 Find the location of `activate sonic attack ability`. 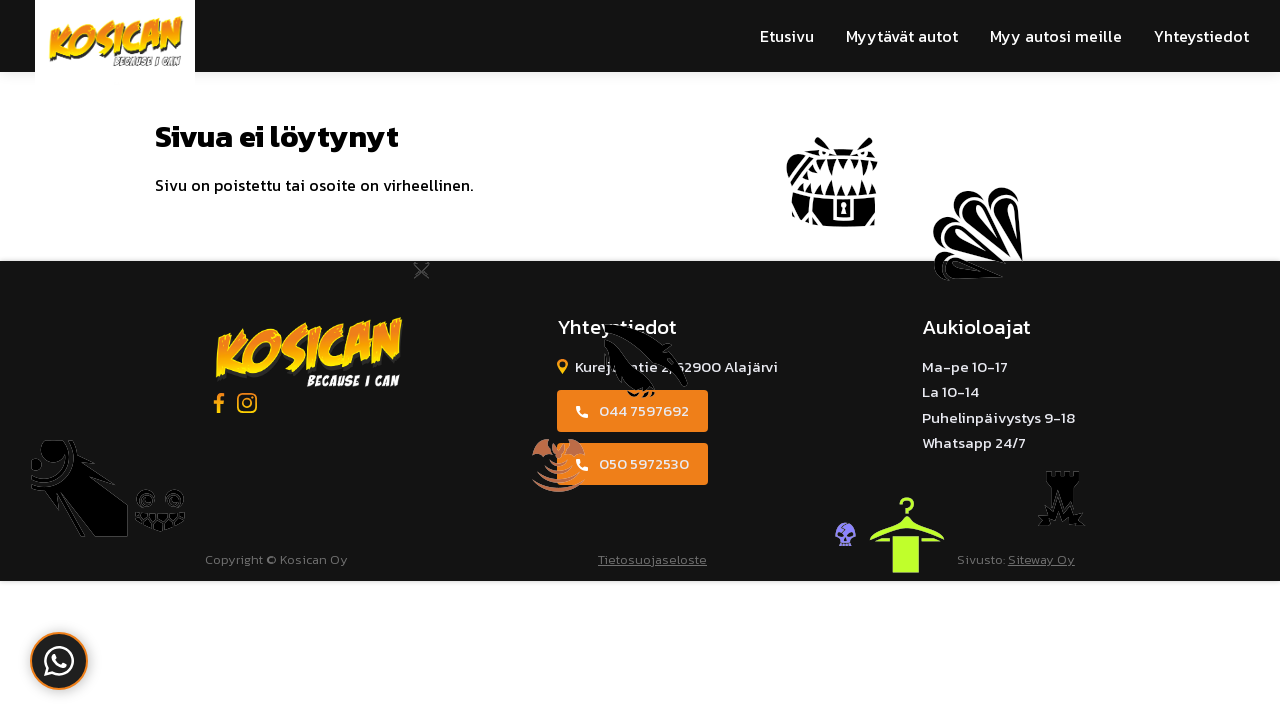

activate sonic attack ability is located at coordinates (558, 465).